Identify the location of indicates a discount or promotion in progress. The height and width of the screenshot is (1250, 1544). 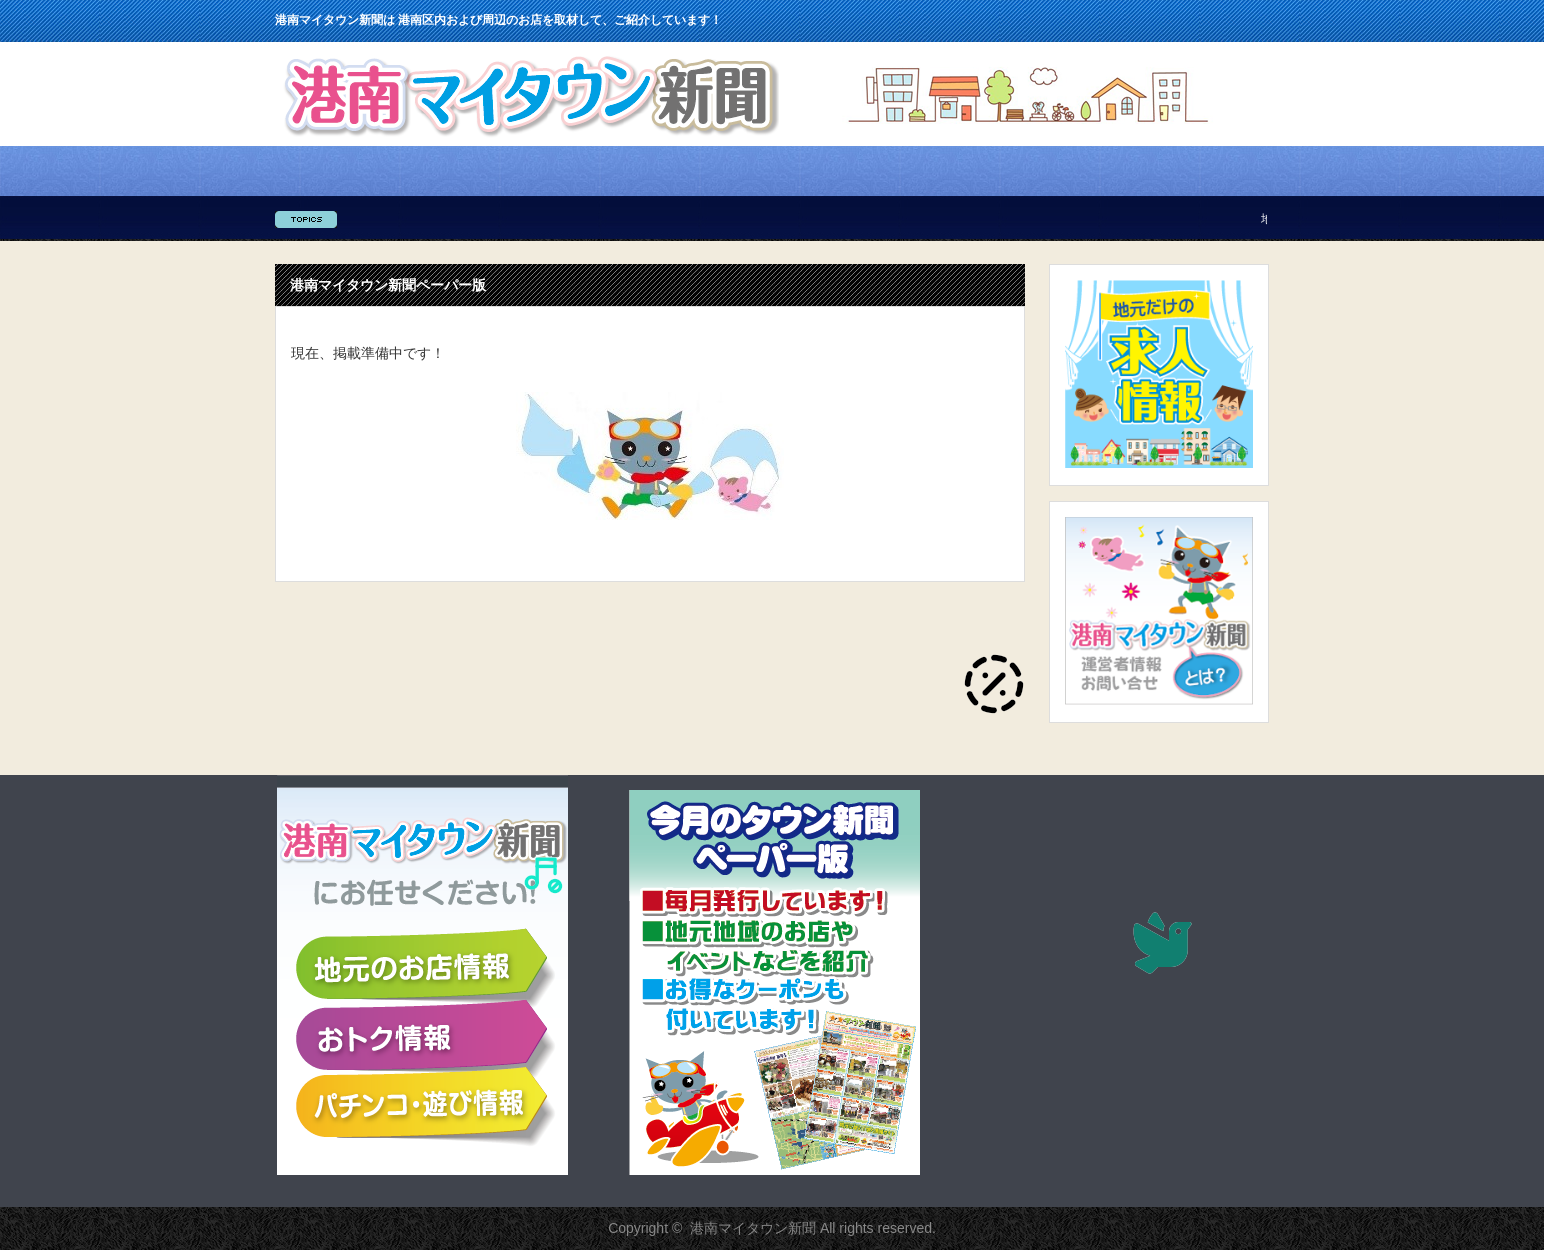
(994, 684).